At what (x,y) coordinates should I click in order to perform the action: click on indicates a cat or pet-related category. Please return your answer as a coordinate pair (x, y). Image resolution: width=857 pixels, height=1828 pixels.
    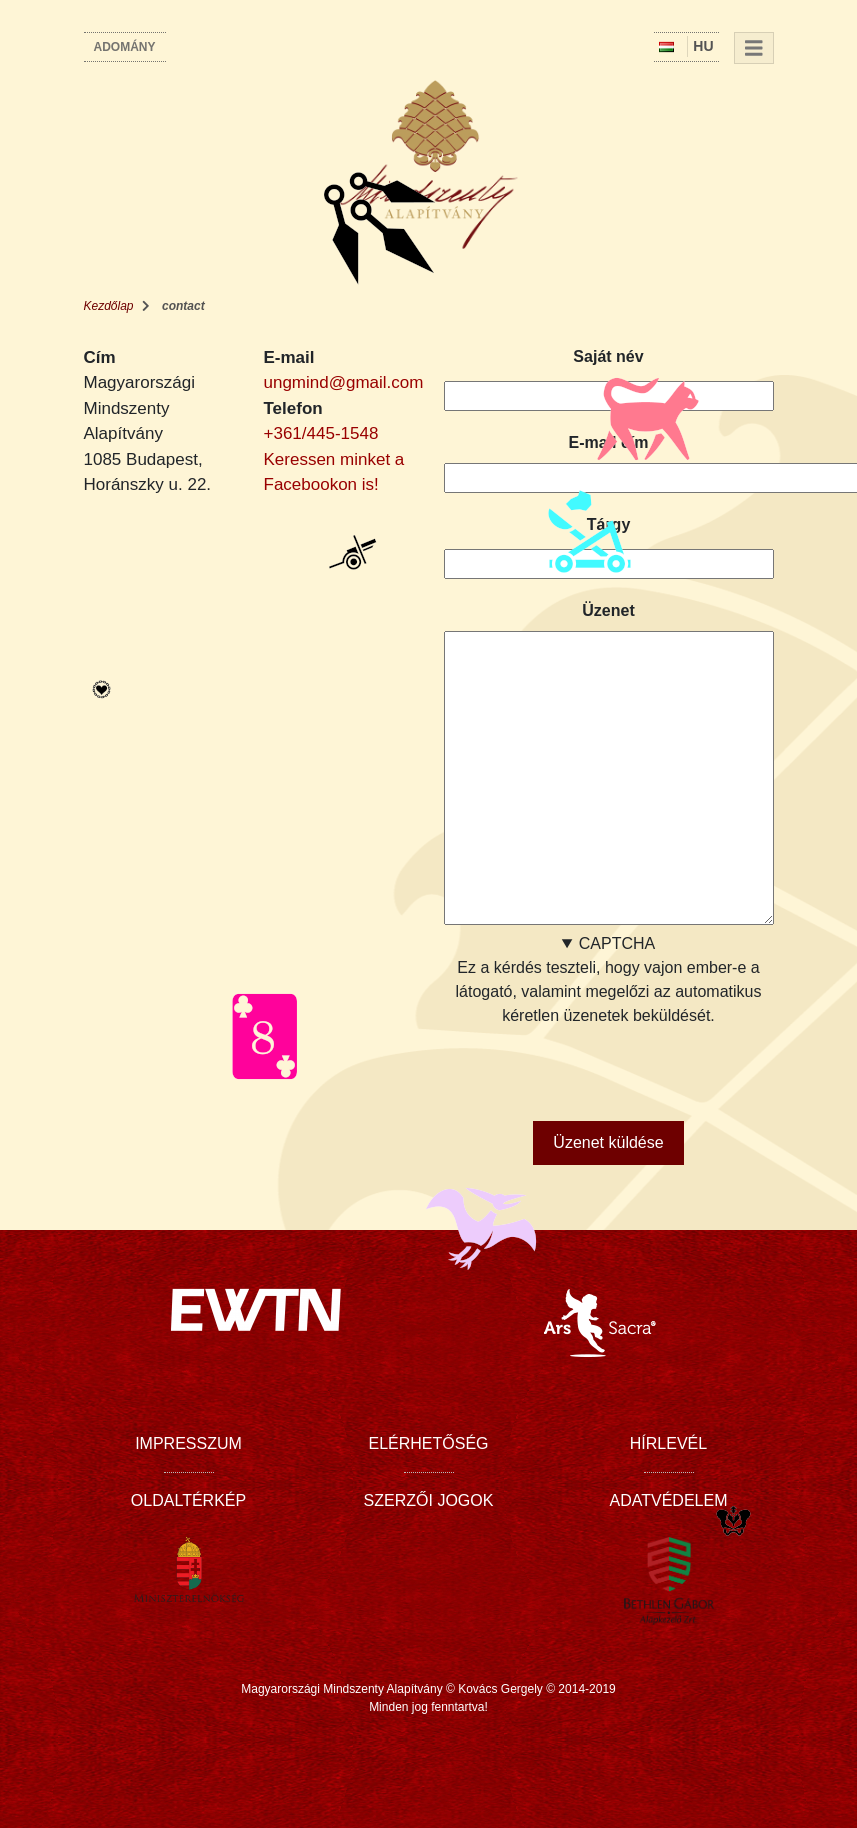
    Looking at the image, I should click on (648, 419).